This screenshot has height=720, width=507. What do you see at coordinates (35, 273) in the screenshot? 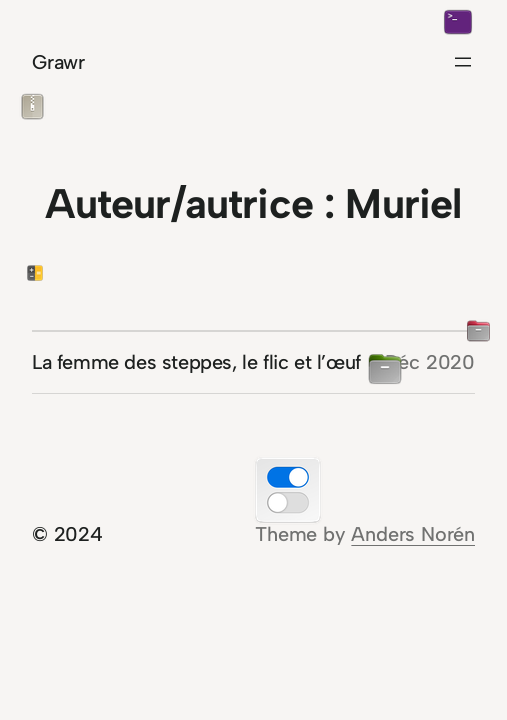
I see `open the calculator app` at bounding box center [35, 273].